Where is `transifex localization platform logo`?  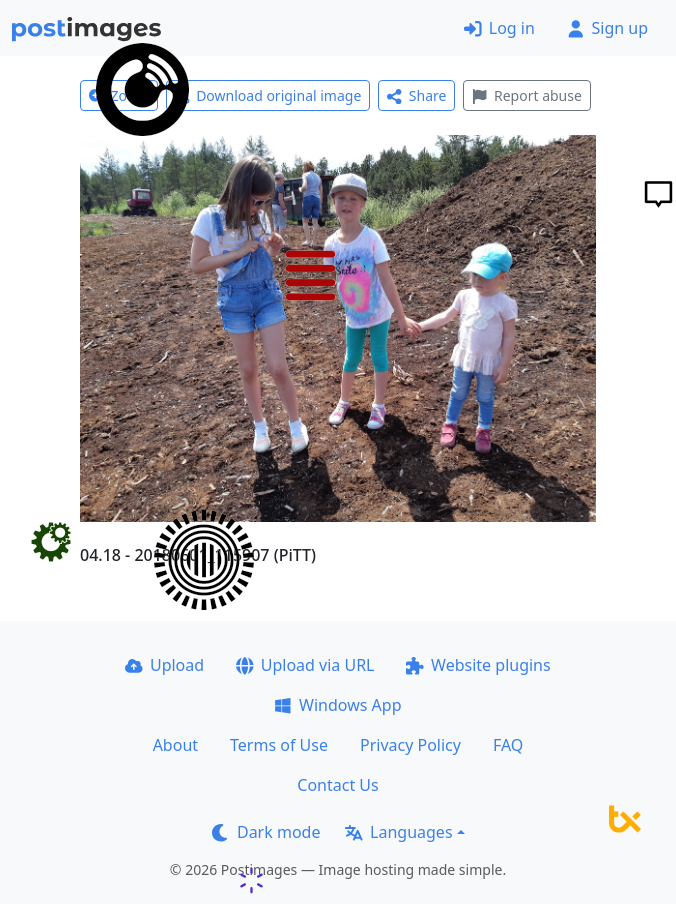
transifex localization platform logo is located at coordinates (625, 819).